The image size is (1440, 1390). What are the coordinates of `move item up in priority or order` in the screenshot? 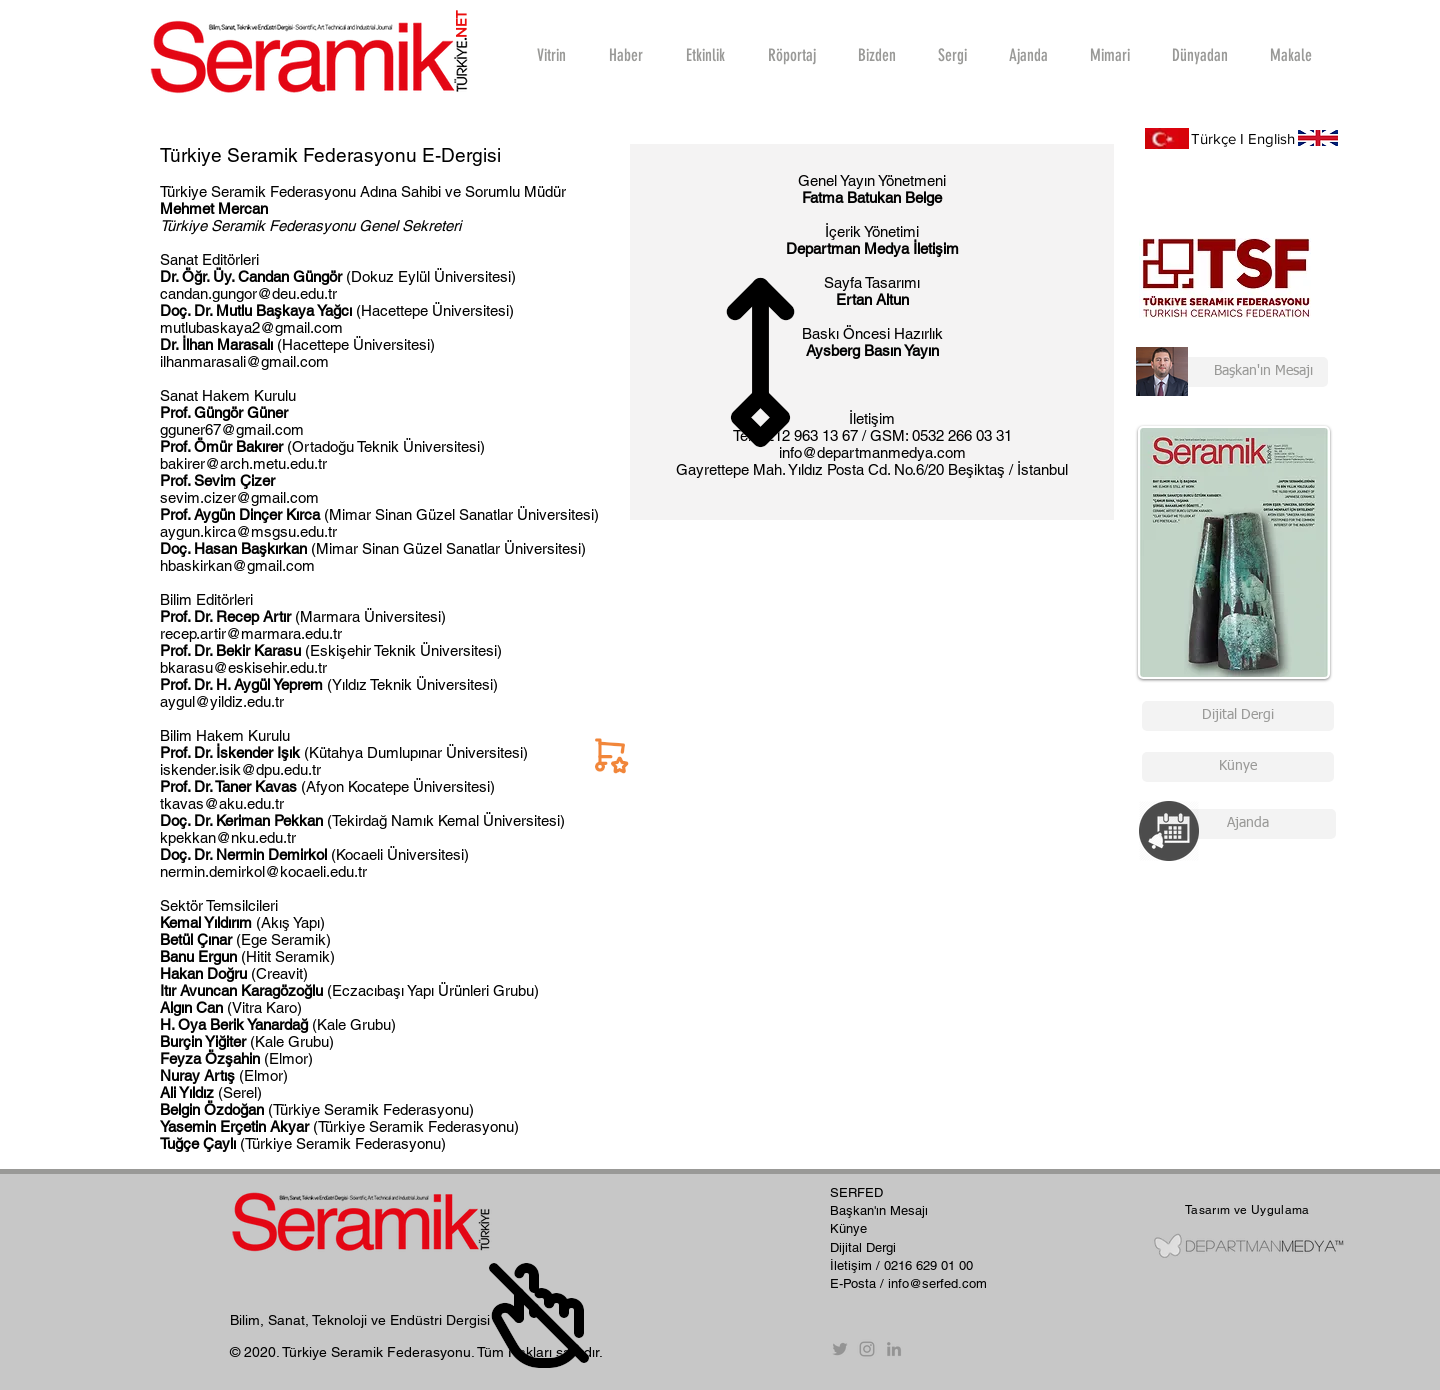 It's located at (760, 362).